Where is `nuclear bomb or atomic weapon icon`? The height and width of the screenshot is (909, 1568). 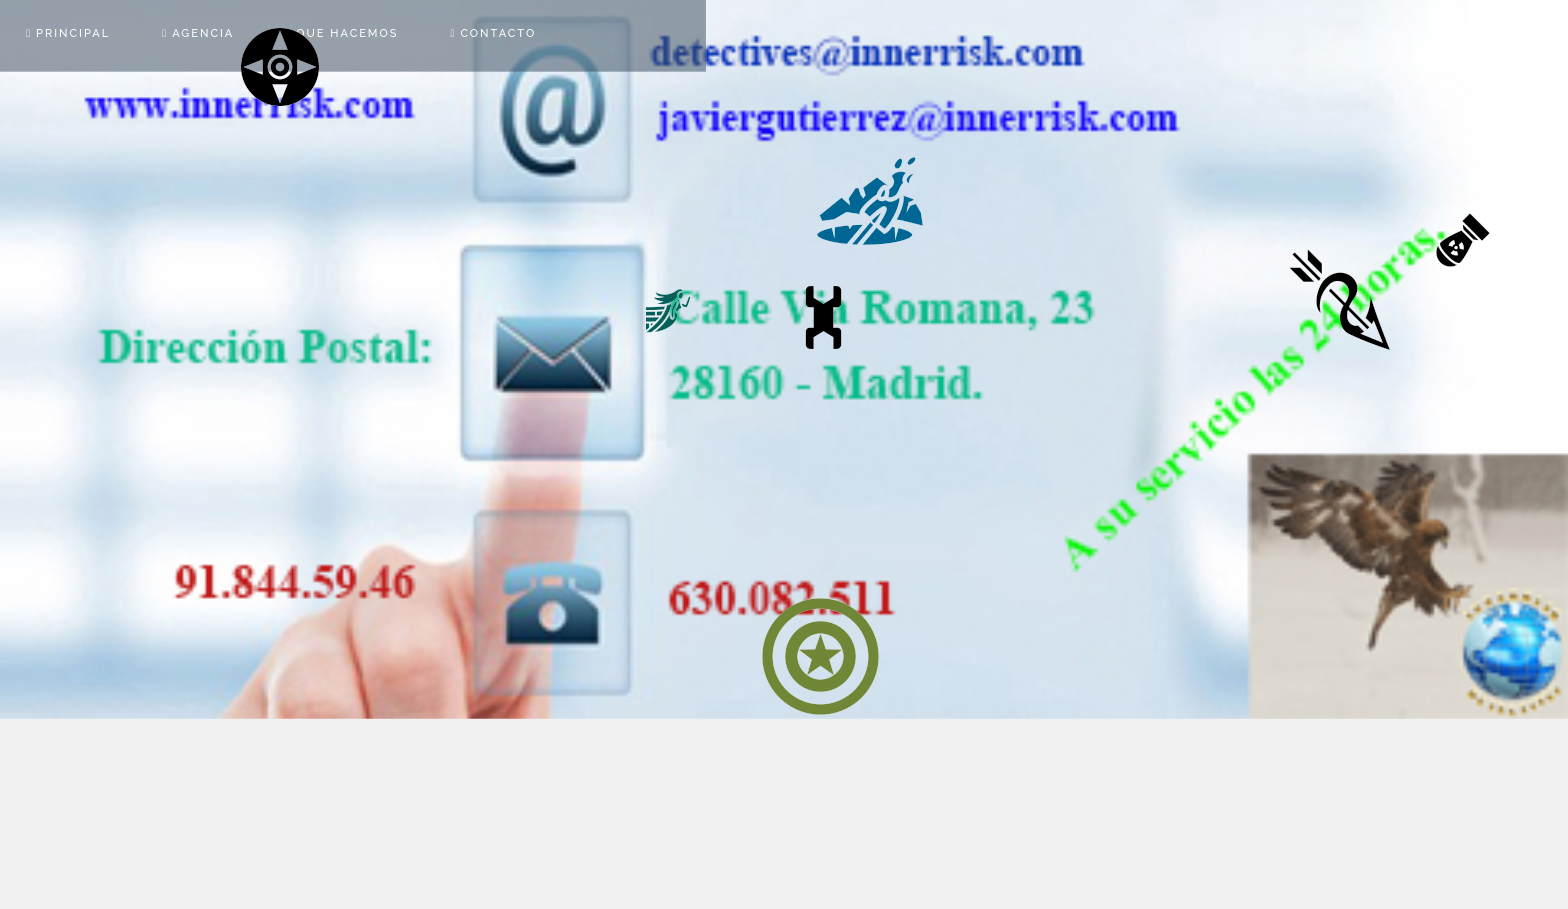
nuclear bomb or atomic weapon icon is located at coordinates (1463, 240).